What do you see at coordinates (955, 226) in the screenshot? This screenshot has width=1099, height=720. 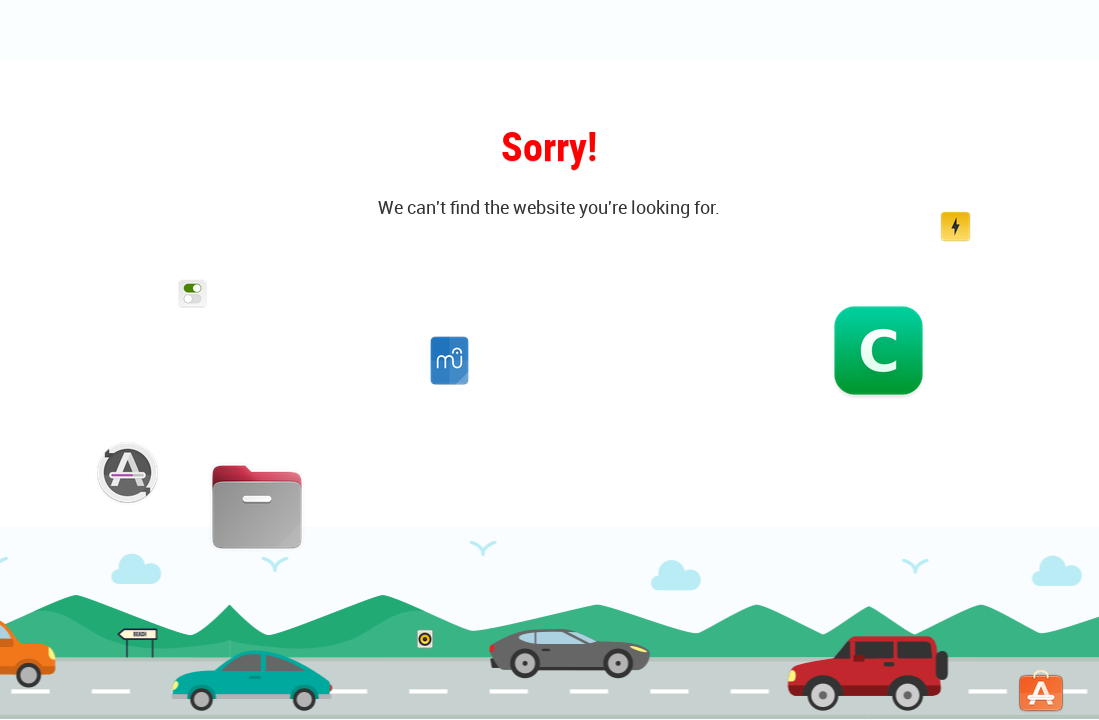 I see `open power management settings` at bounding box center [955, 226].